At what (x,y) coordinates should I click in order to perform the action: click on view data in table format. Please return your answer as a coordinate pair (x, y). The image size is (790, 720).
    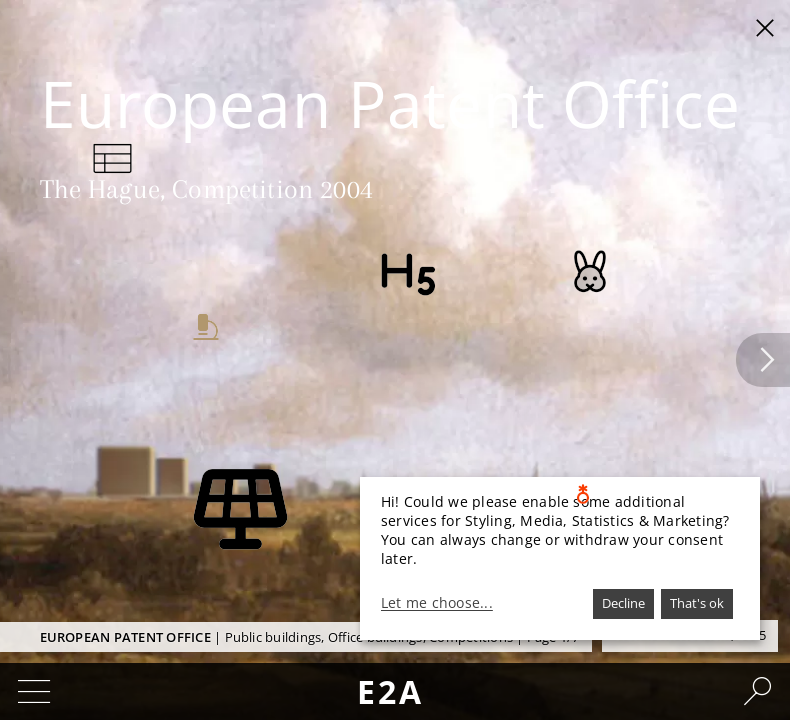
    Looking at the image, I should click on (112, 158).